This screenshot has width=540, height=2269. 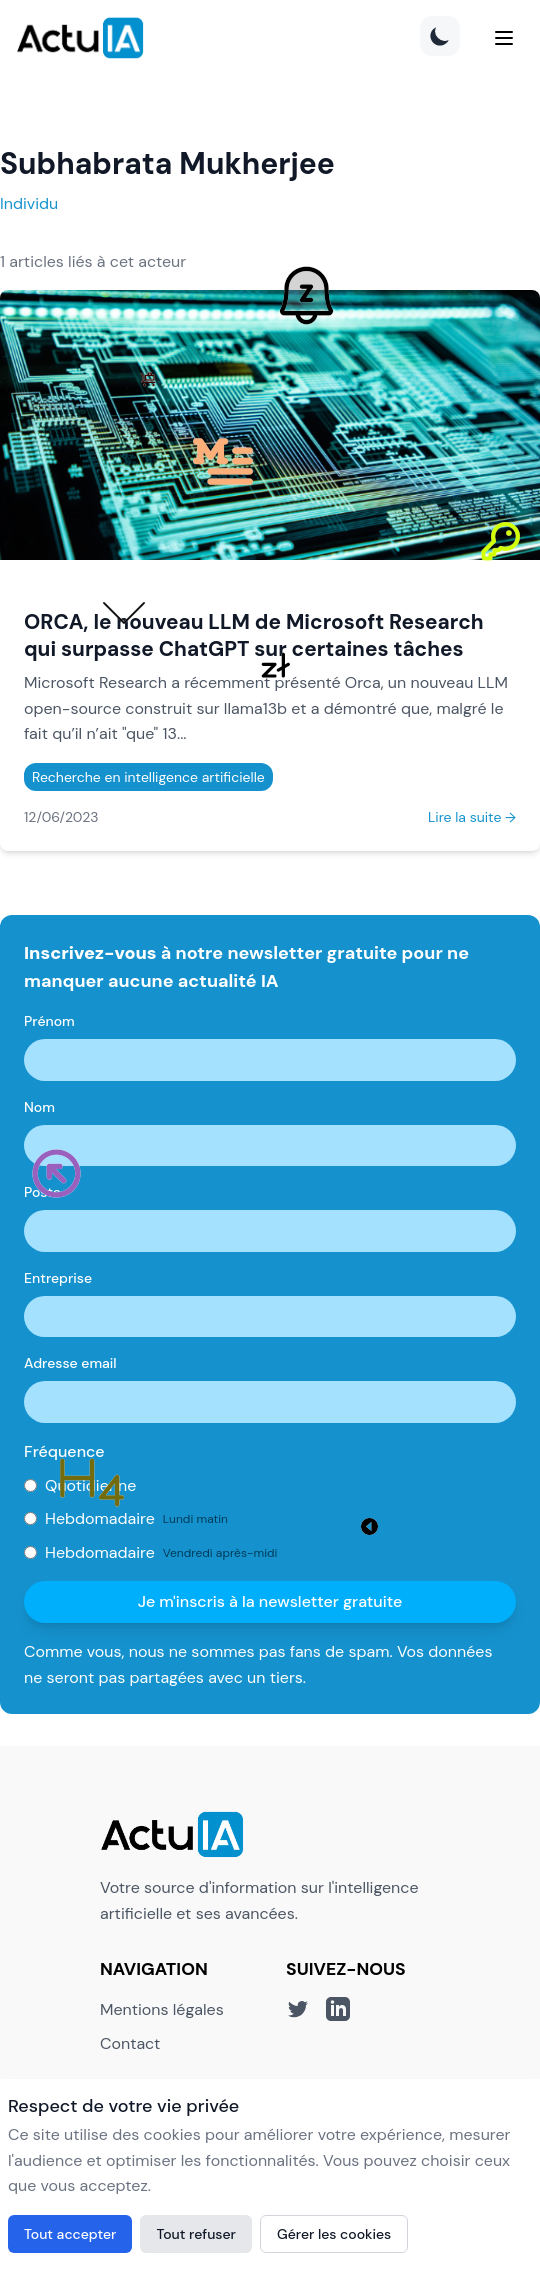 I want to click on read article on medium, so click(x=223, y=460).